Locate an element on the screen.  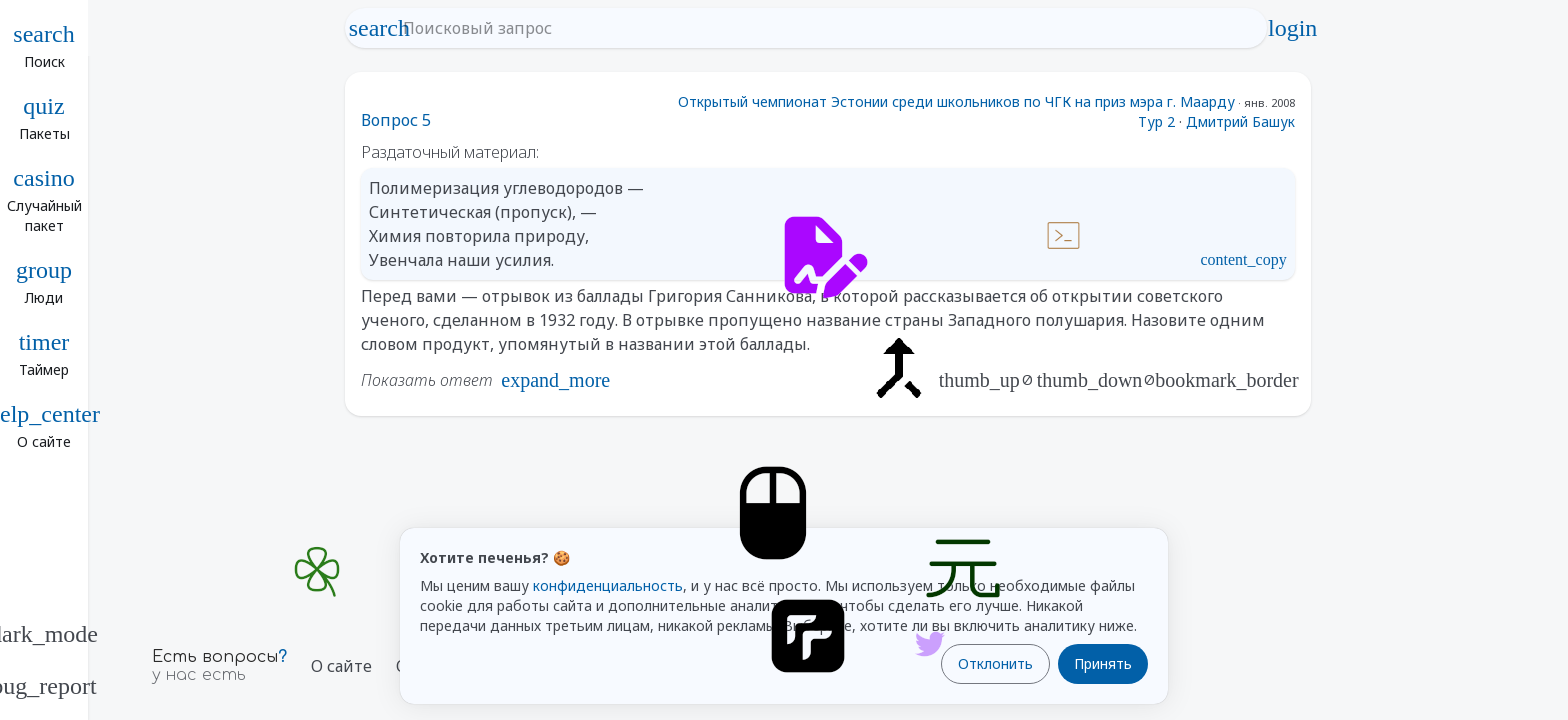
red river brand logo is located at coordinates (808, 636).